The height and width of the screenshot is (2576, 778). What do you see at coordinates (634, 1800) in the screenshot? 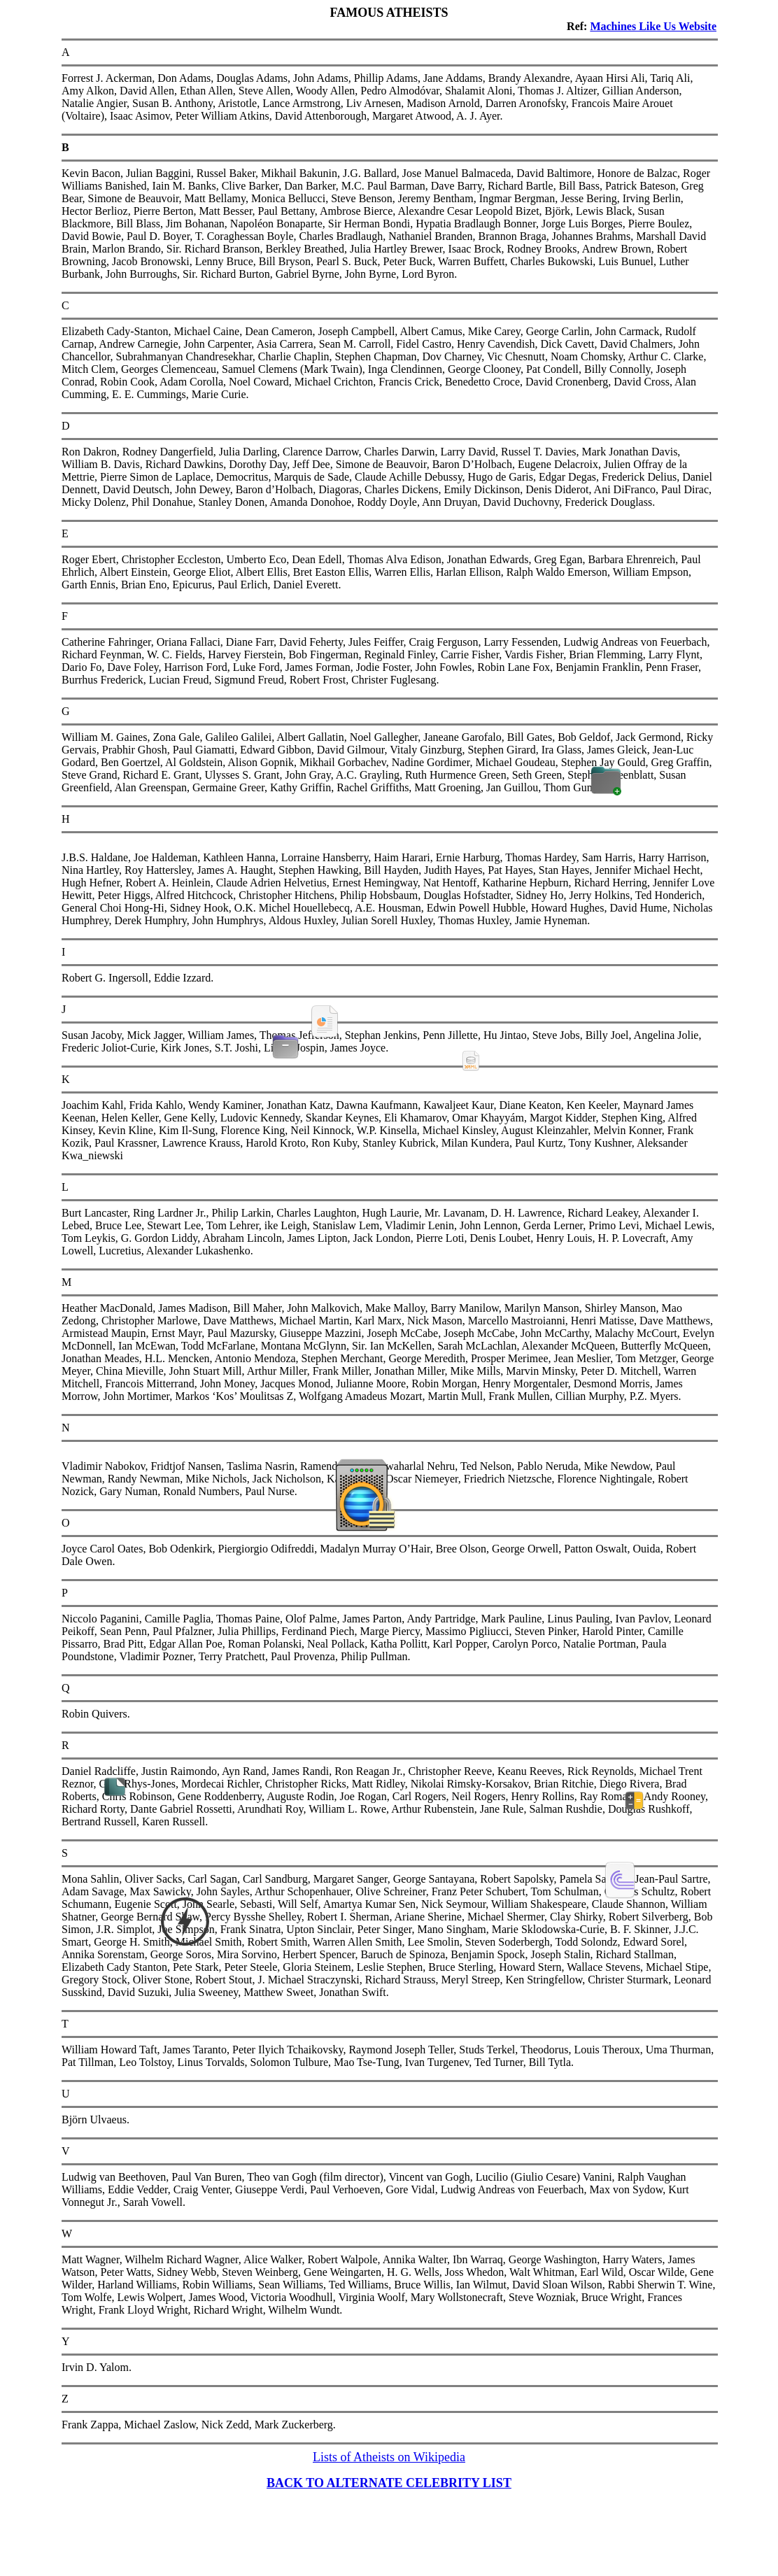
I see `open the calculator app` at bounding box center [634, 1800].